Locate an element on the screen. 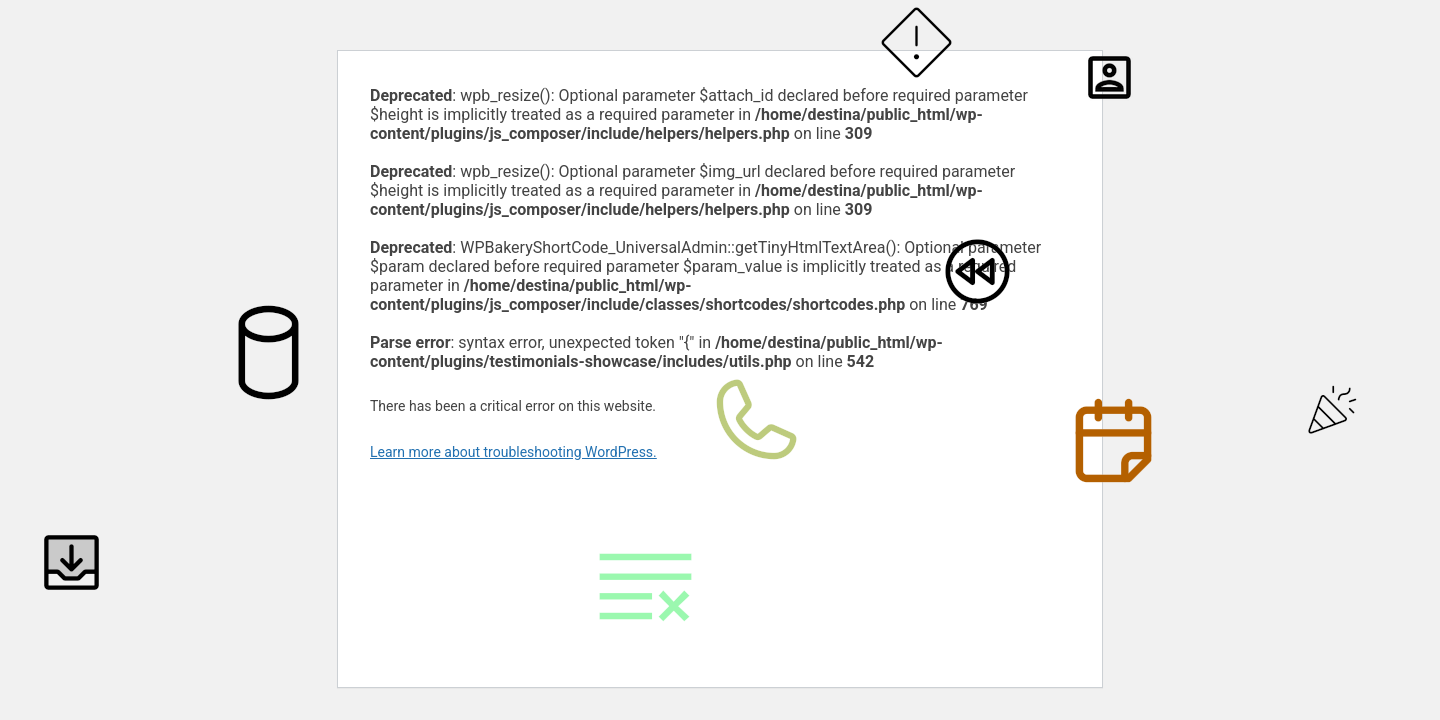  download file to inbox or tray is located at coordinates (71, 562).